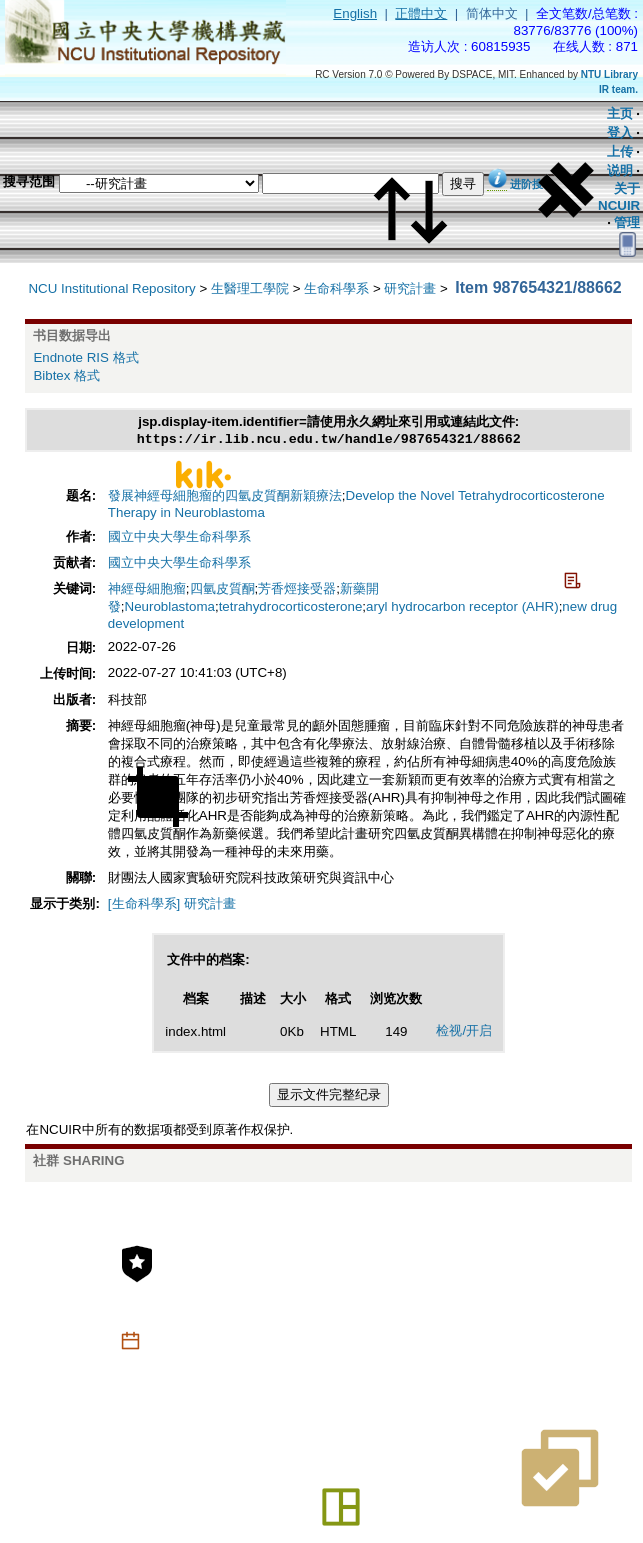  Describe the element at coordinates (566, 190) in the screenshot. I see `capacitor framework logo` at that location.